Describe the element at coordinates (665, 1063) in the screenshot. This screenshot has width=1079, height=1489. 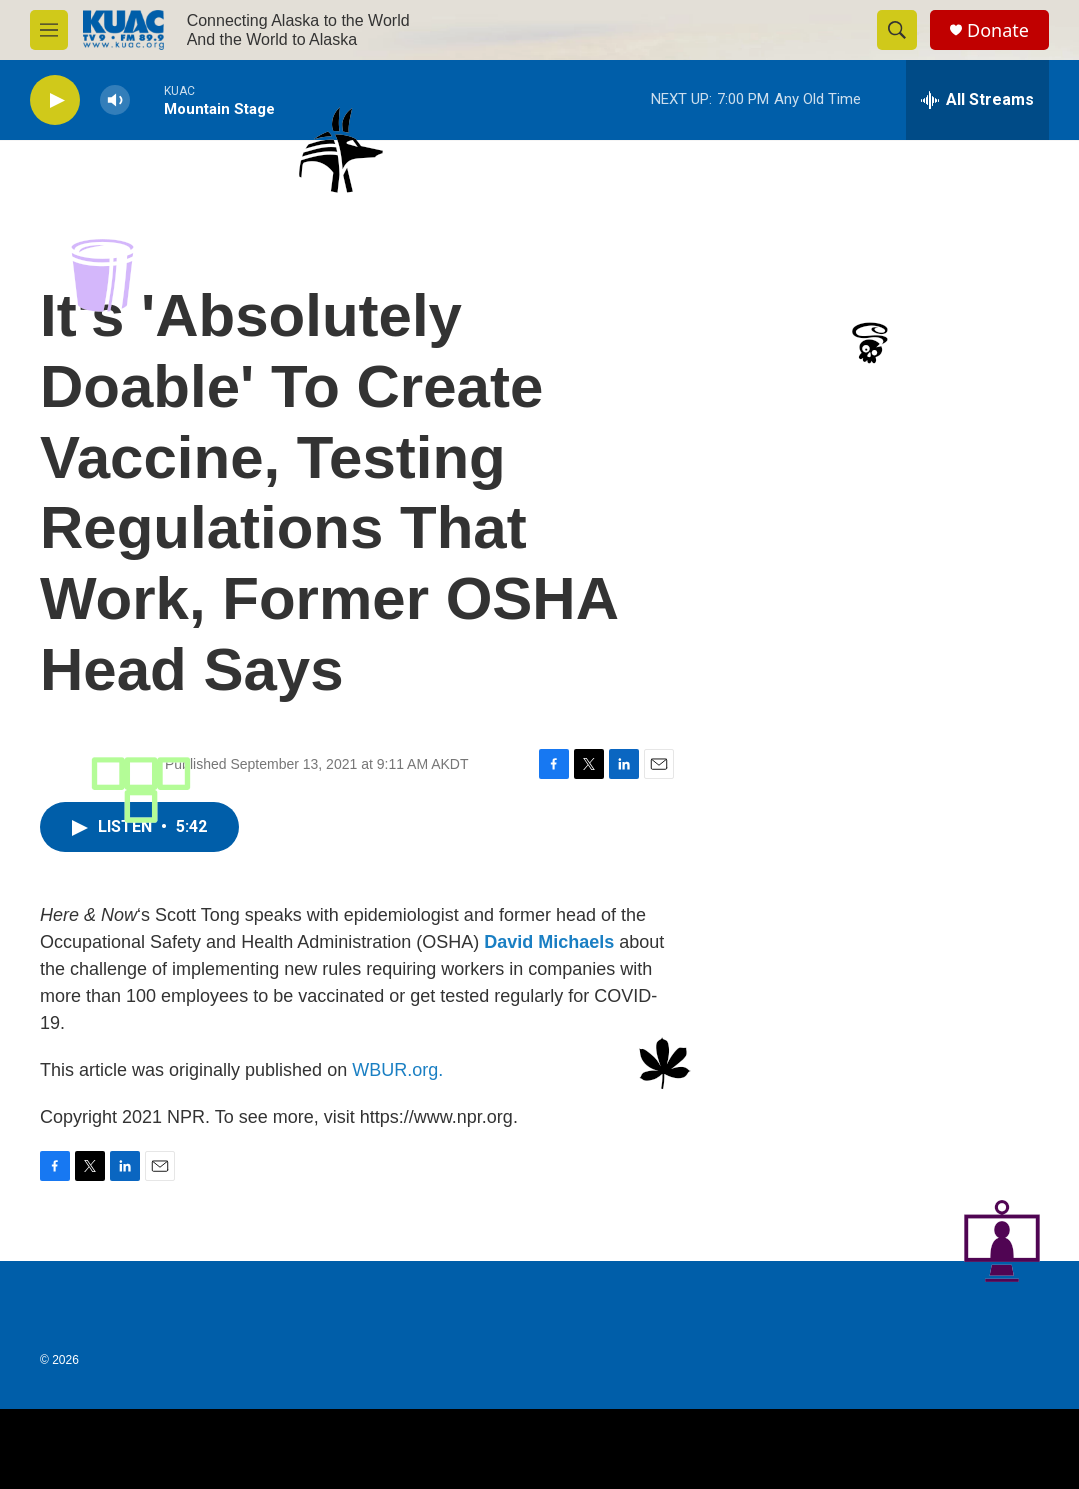
I see `nature or plant category indicator` at that location.